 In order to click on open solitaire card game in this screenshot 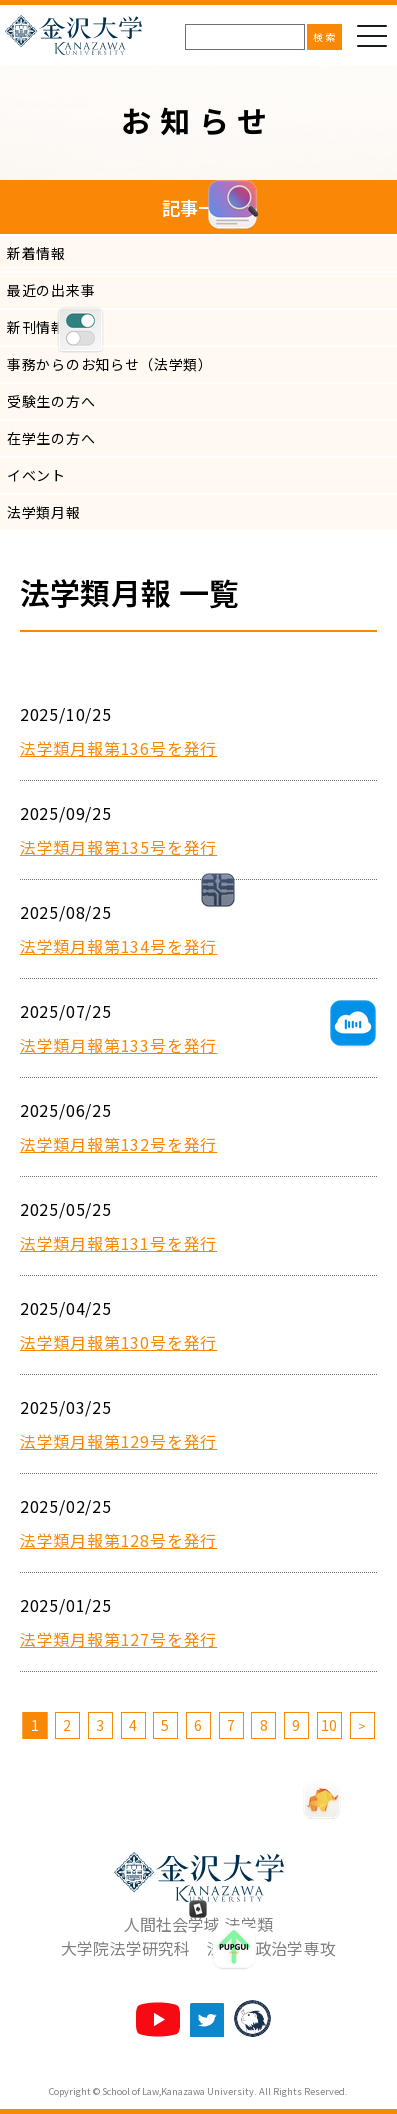, I will do `click(198, 1909)`.